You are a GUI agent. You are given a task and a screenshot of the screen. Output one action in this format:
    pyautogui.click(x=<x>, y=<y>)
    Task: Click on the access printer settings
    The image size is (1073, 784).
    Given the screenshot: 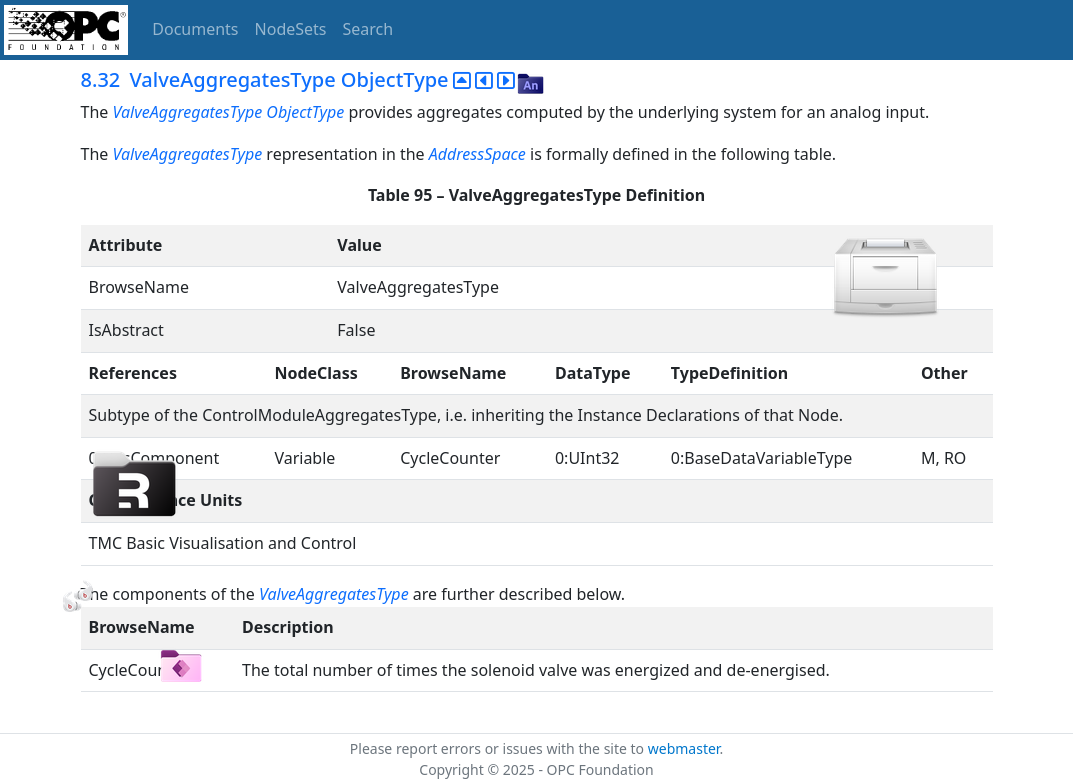 What is the action you would take?
    pyautogui.click(x=885, y=277)
    